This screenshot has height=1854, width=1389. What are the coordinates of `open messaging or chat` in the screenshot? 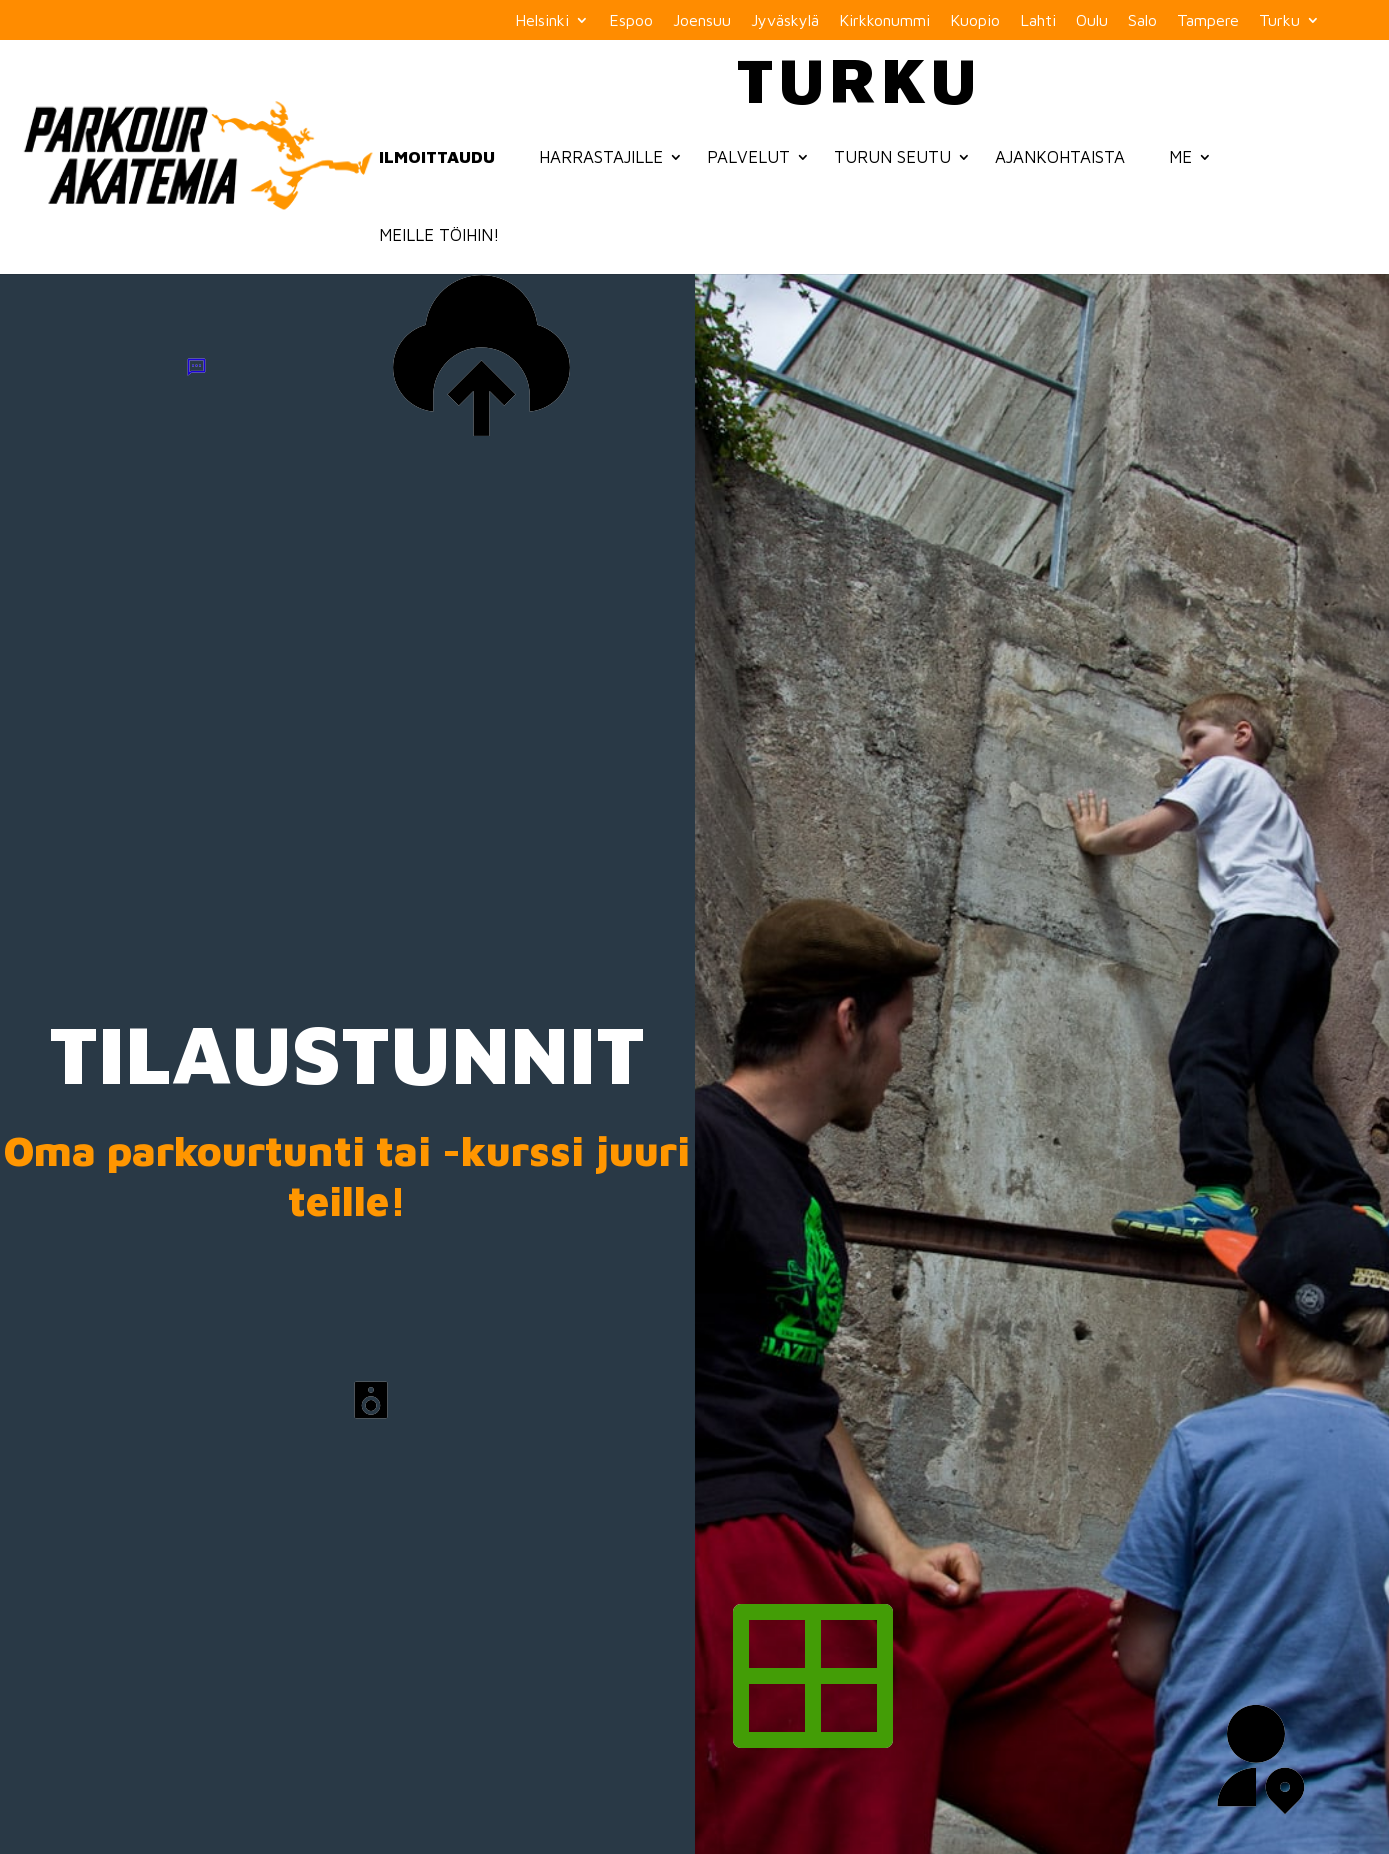 It's located at (196, 366).